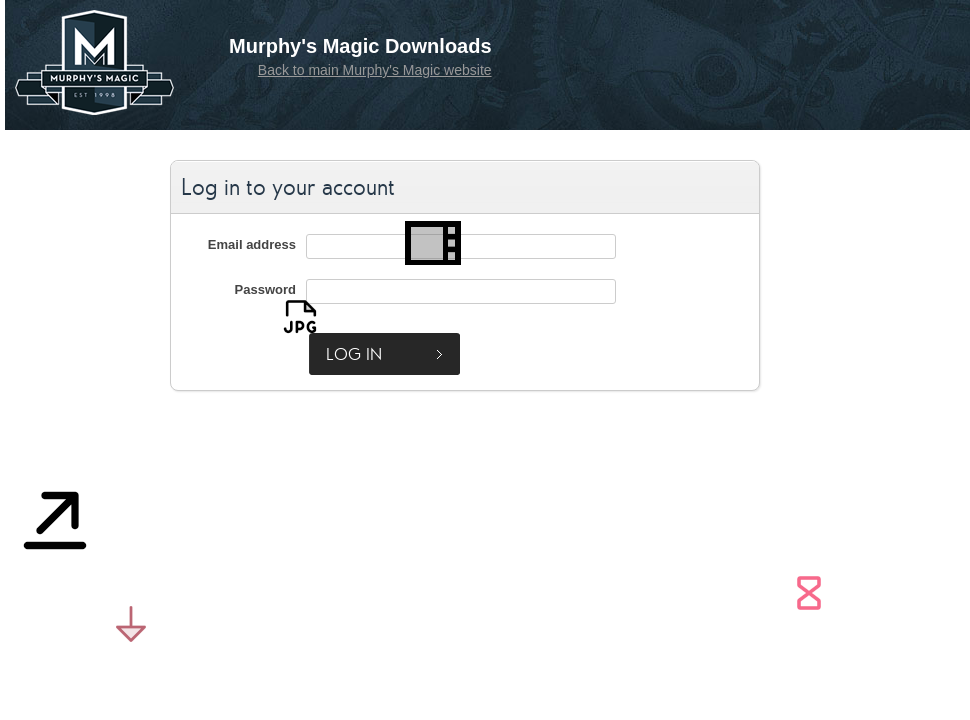 The image size is (970, 720). I want to click on toggle sidebar panel visibility, so click(433, 243).